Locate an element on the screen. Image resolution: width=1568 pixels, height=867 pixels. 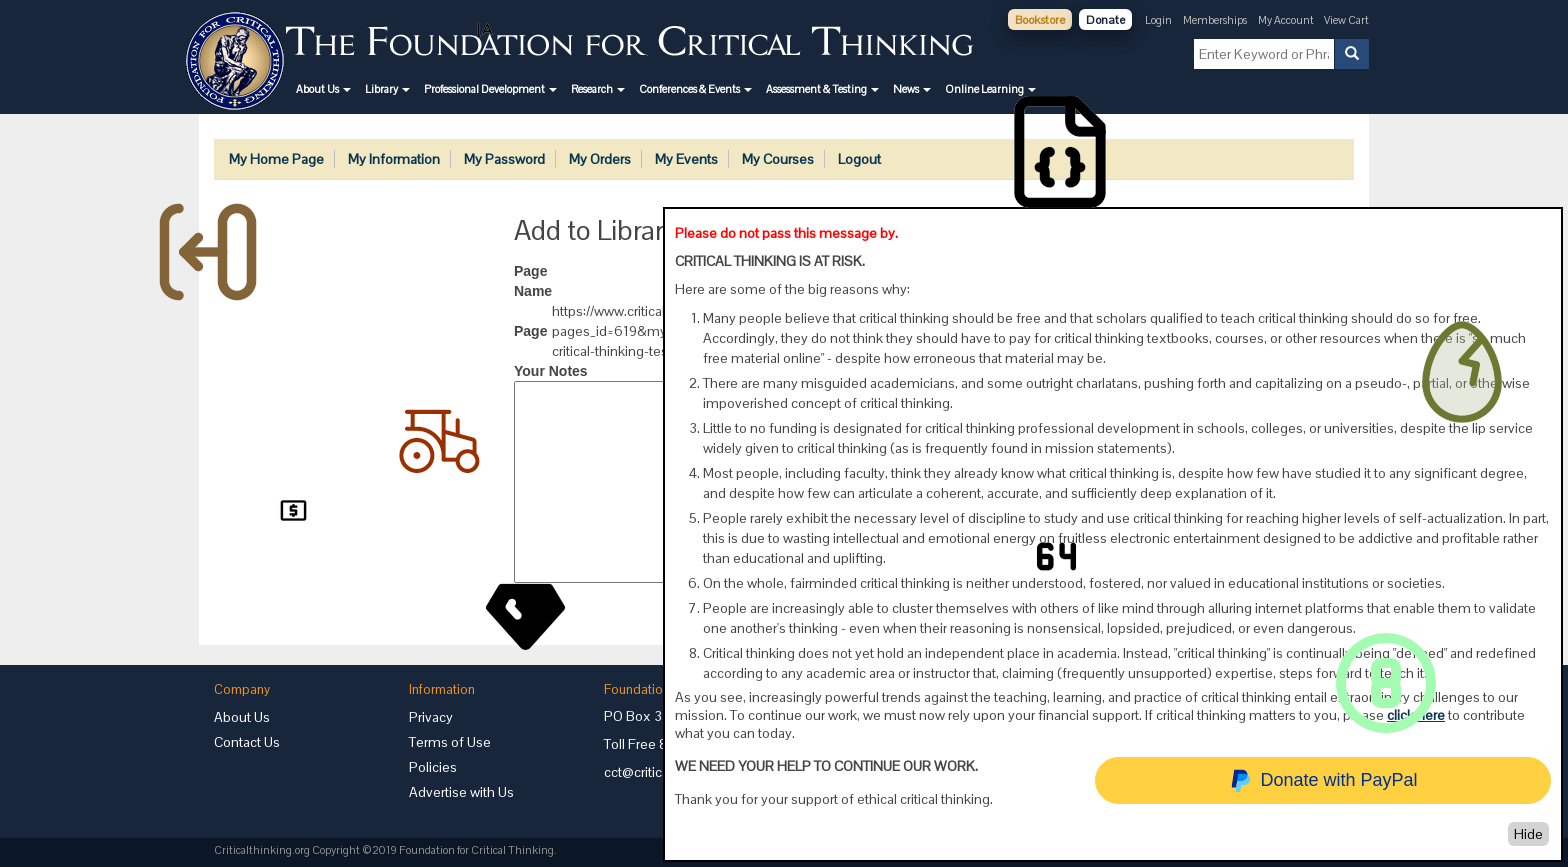
rotate text to vertical orientation is located at coordinates (484, 30).